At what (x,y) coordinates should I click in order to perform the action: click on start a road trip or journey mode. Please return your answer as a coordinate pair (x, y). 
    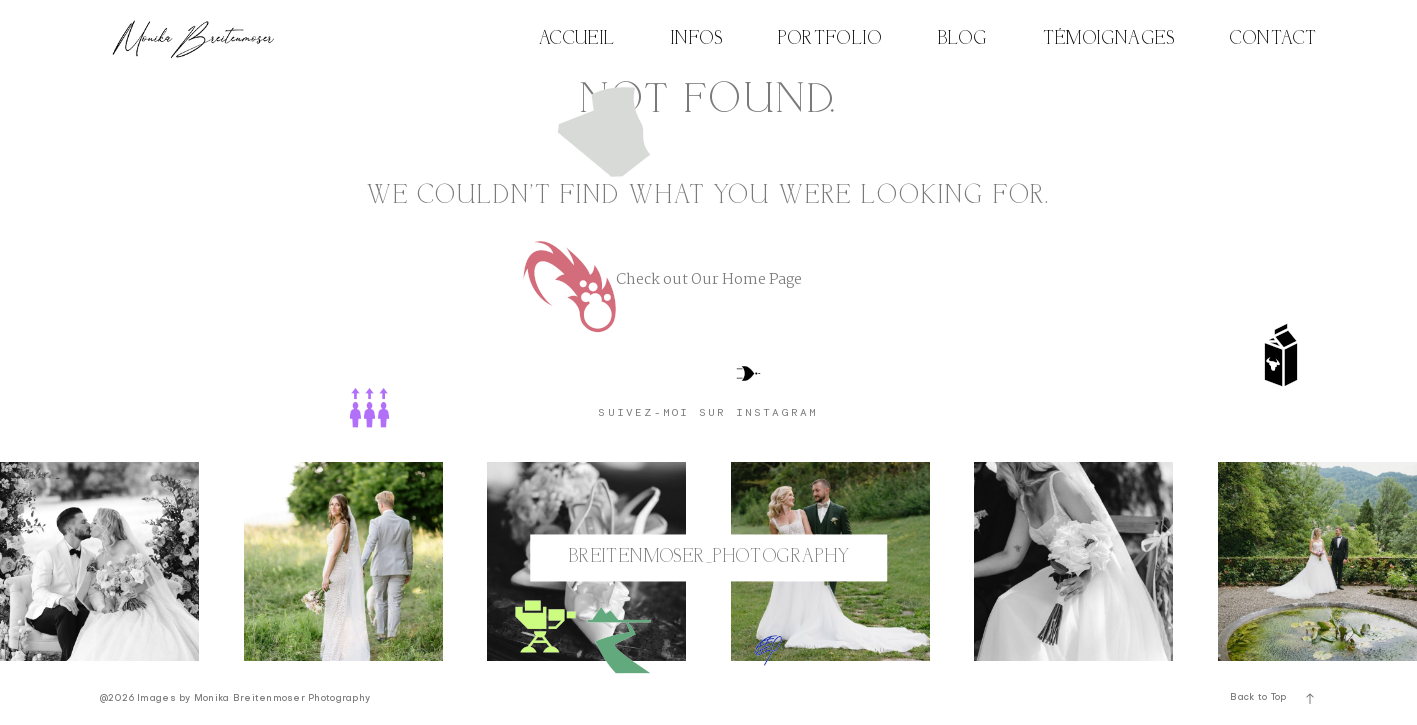
    Looking at the image, I should click on (619, 640).